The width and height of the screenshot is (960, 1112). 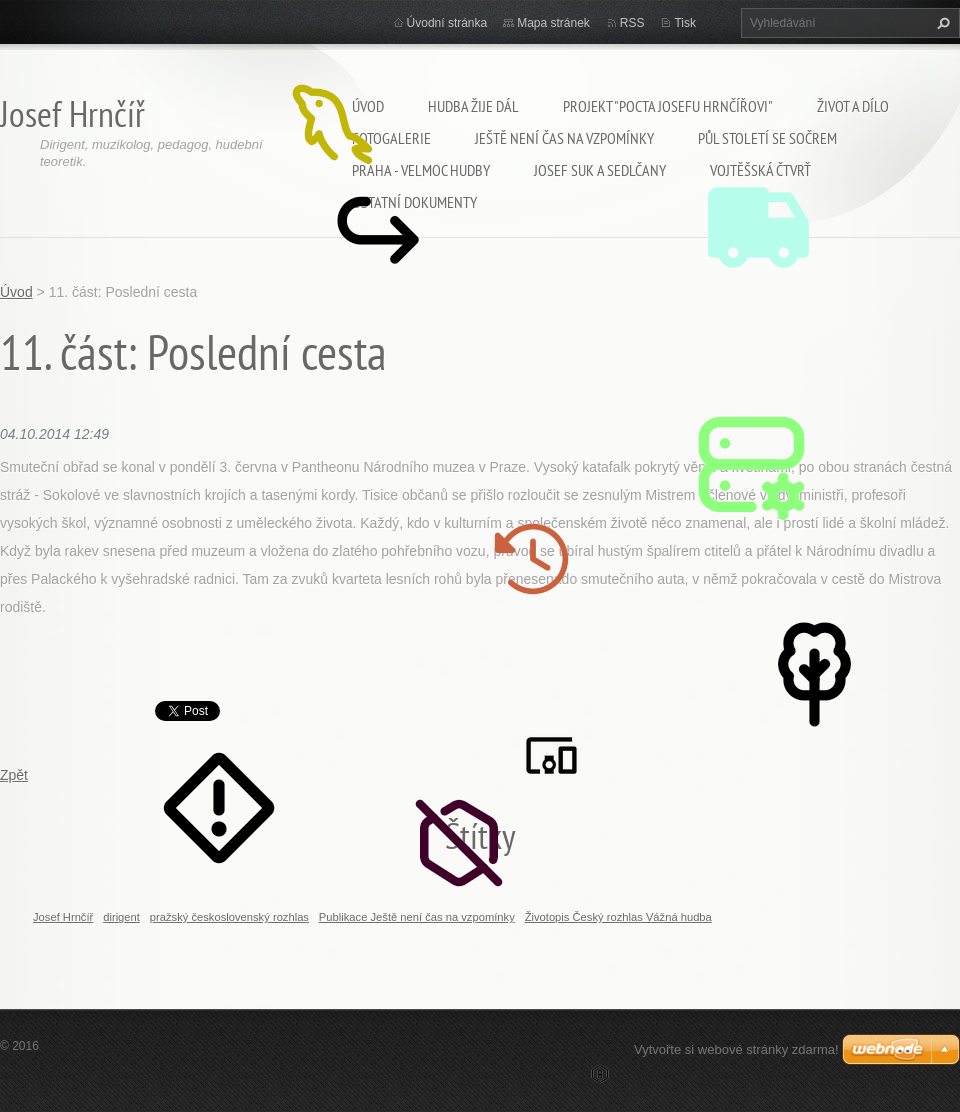 What do you see at coordinates (219, 808) in the screenshot?
I see `indicates a warning or alert requiring attention` at bounding box center [219, 808].